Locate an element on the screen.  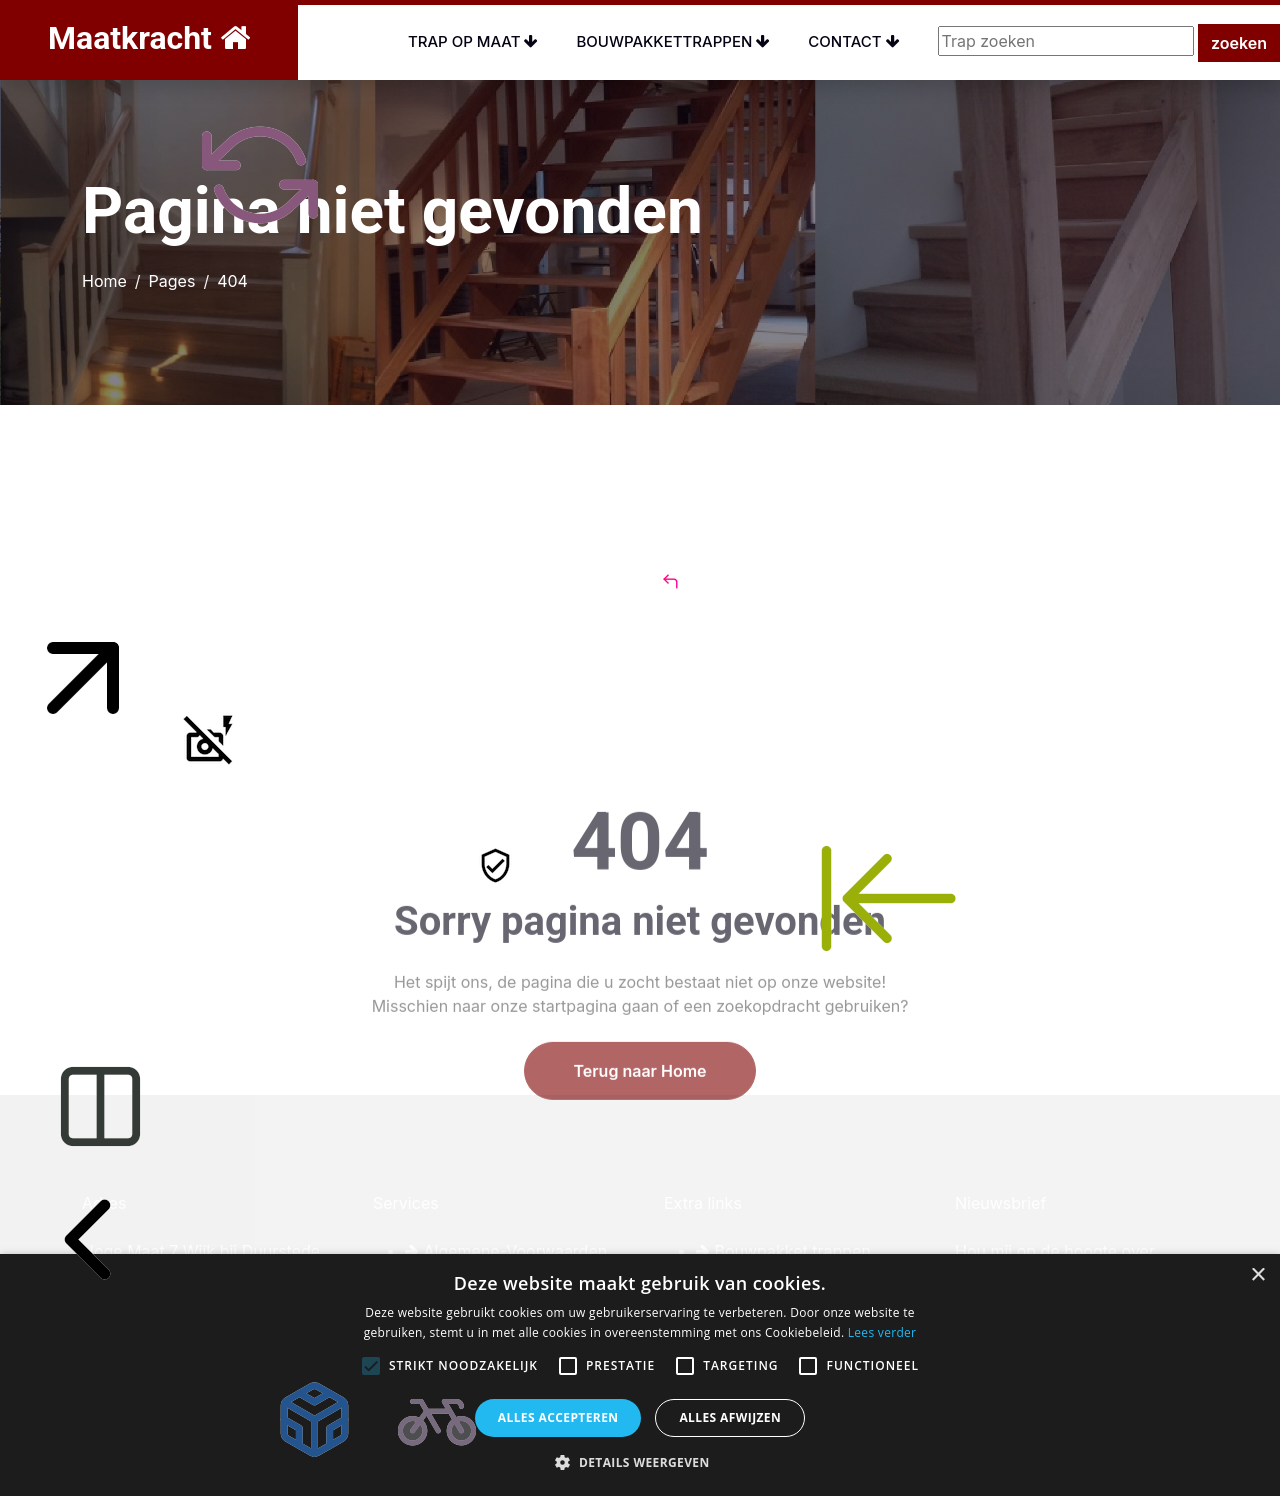
go back to the previous screen is located at coordinates (87, 1239).